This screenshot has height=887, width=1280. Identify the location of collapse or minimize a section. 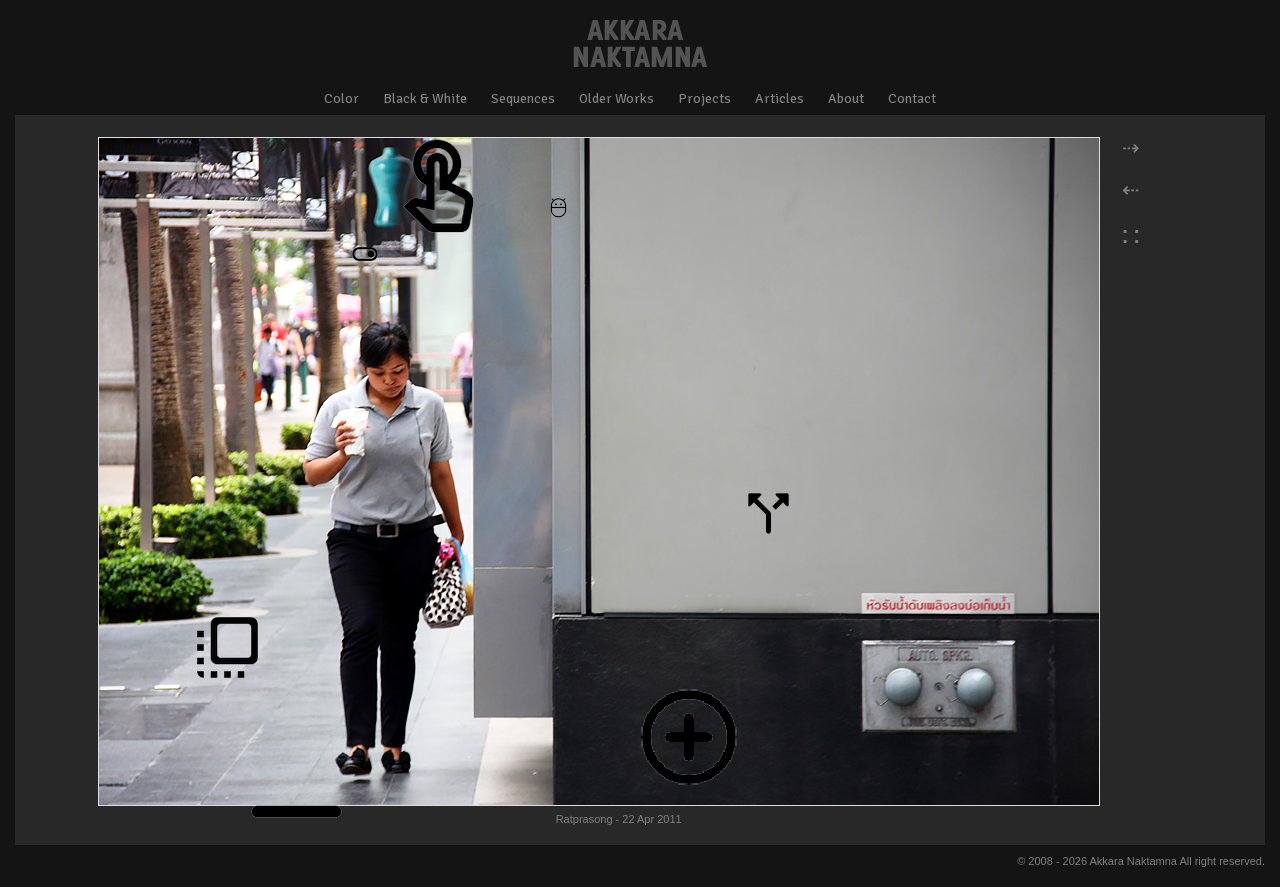
(298, 813).